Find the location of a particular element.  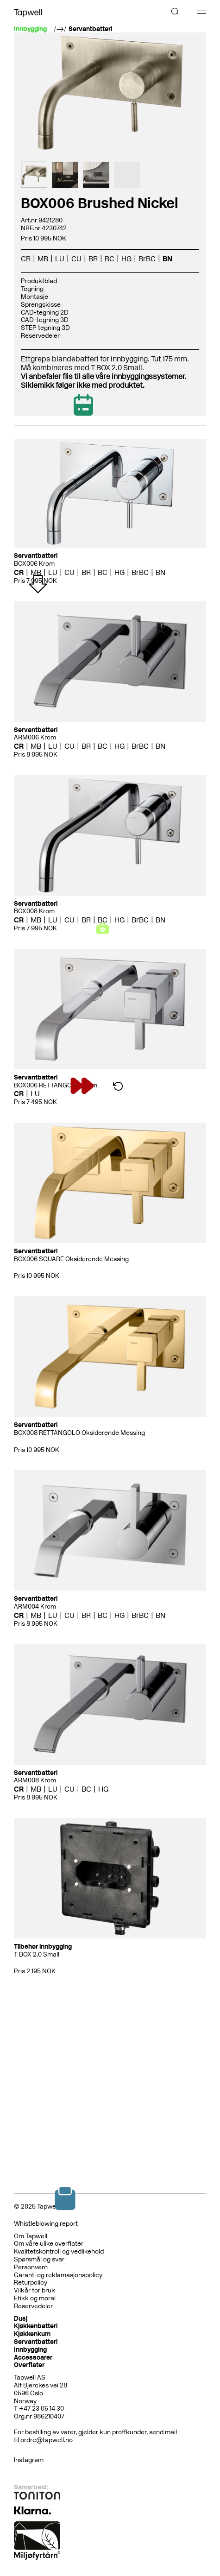

skip to the next track is located at coordinates (81, 1086).